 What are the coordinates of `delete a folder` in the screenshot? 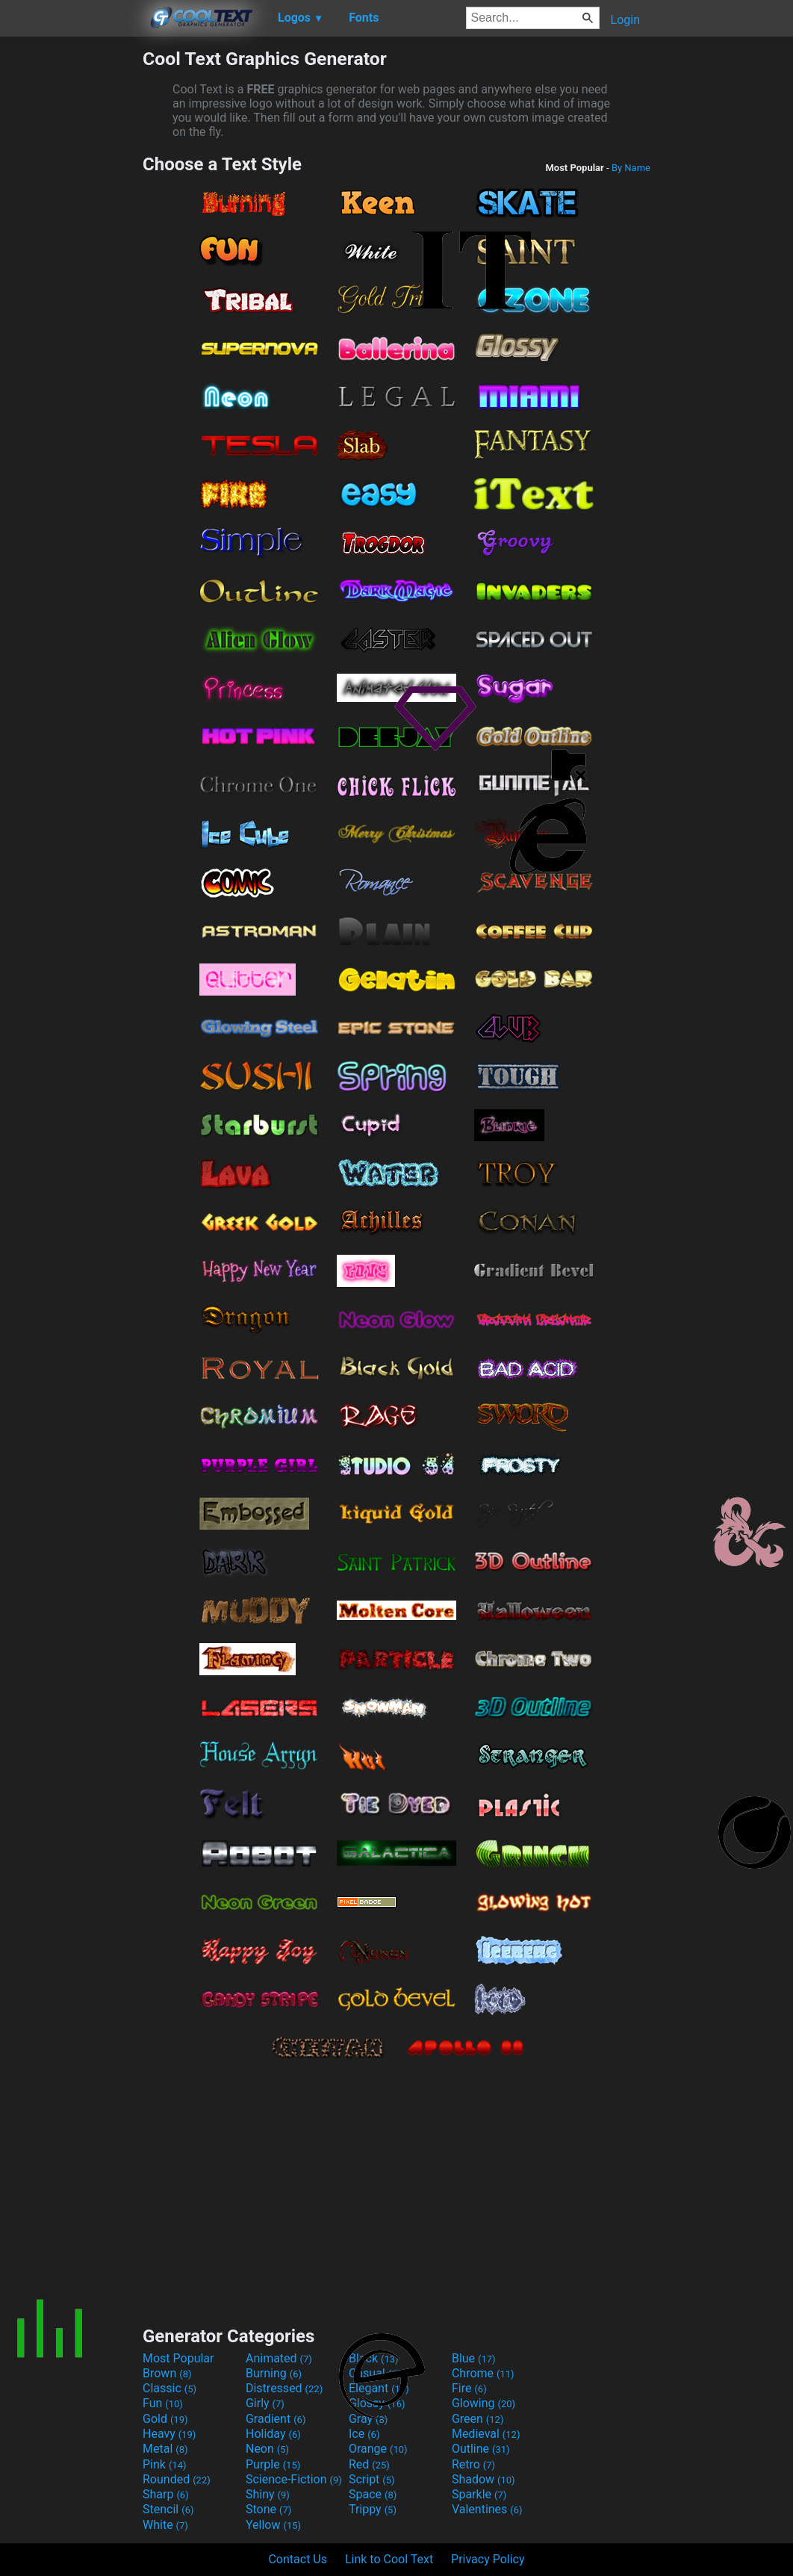 It's located at (568, 765).